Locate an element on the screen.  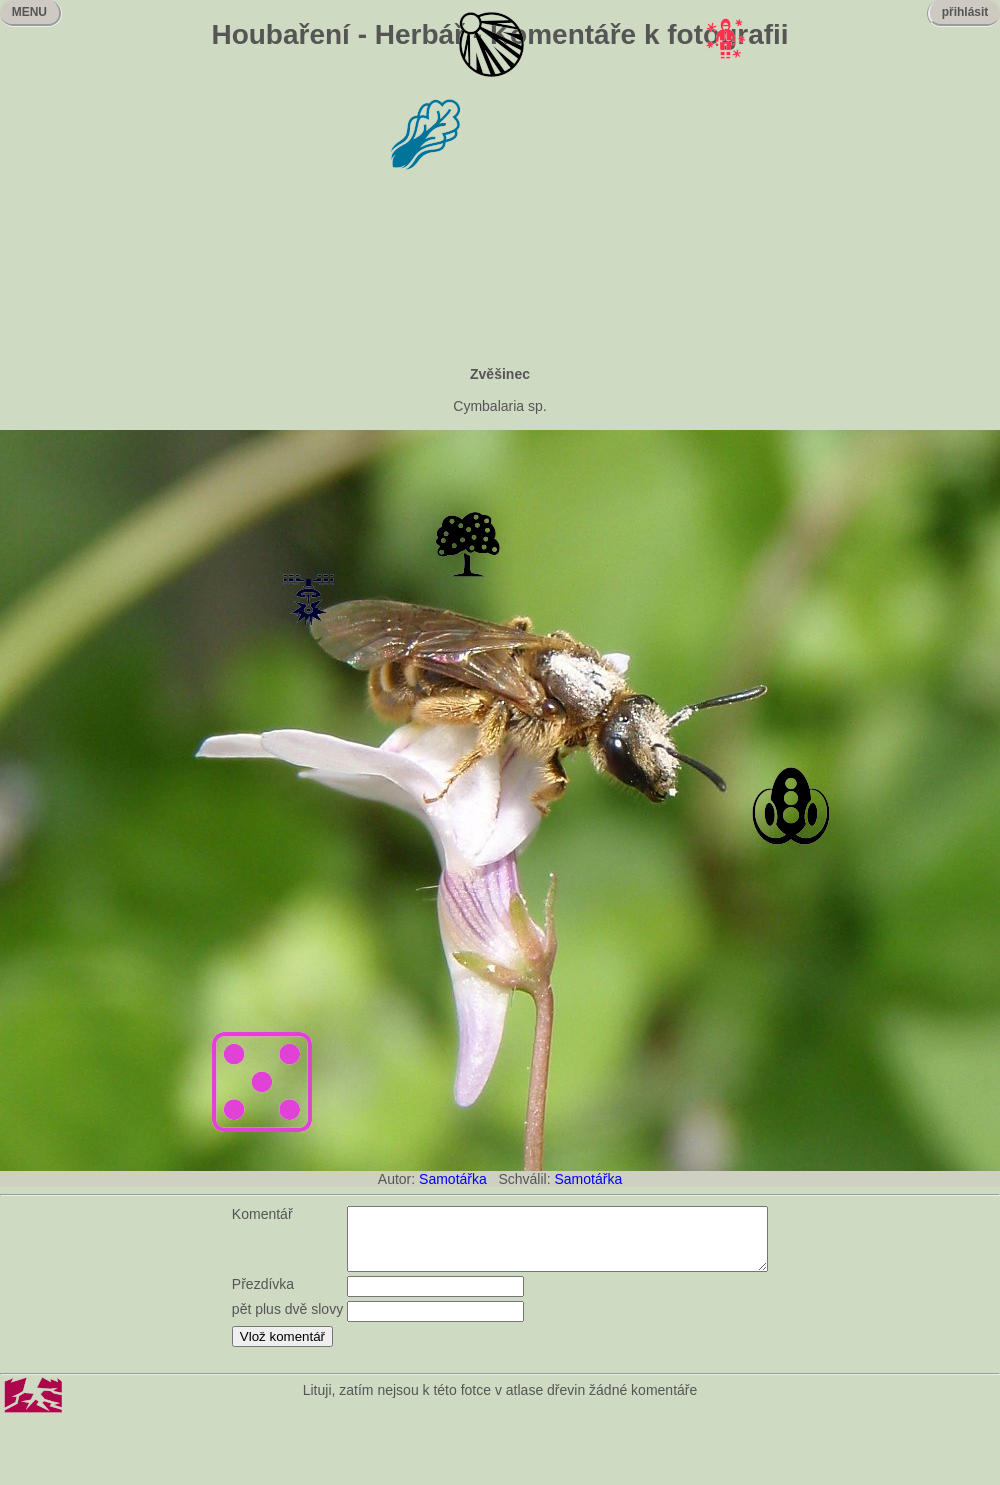
select bok choy as an ingredient is located at coordinates (425, 134).